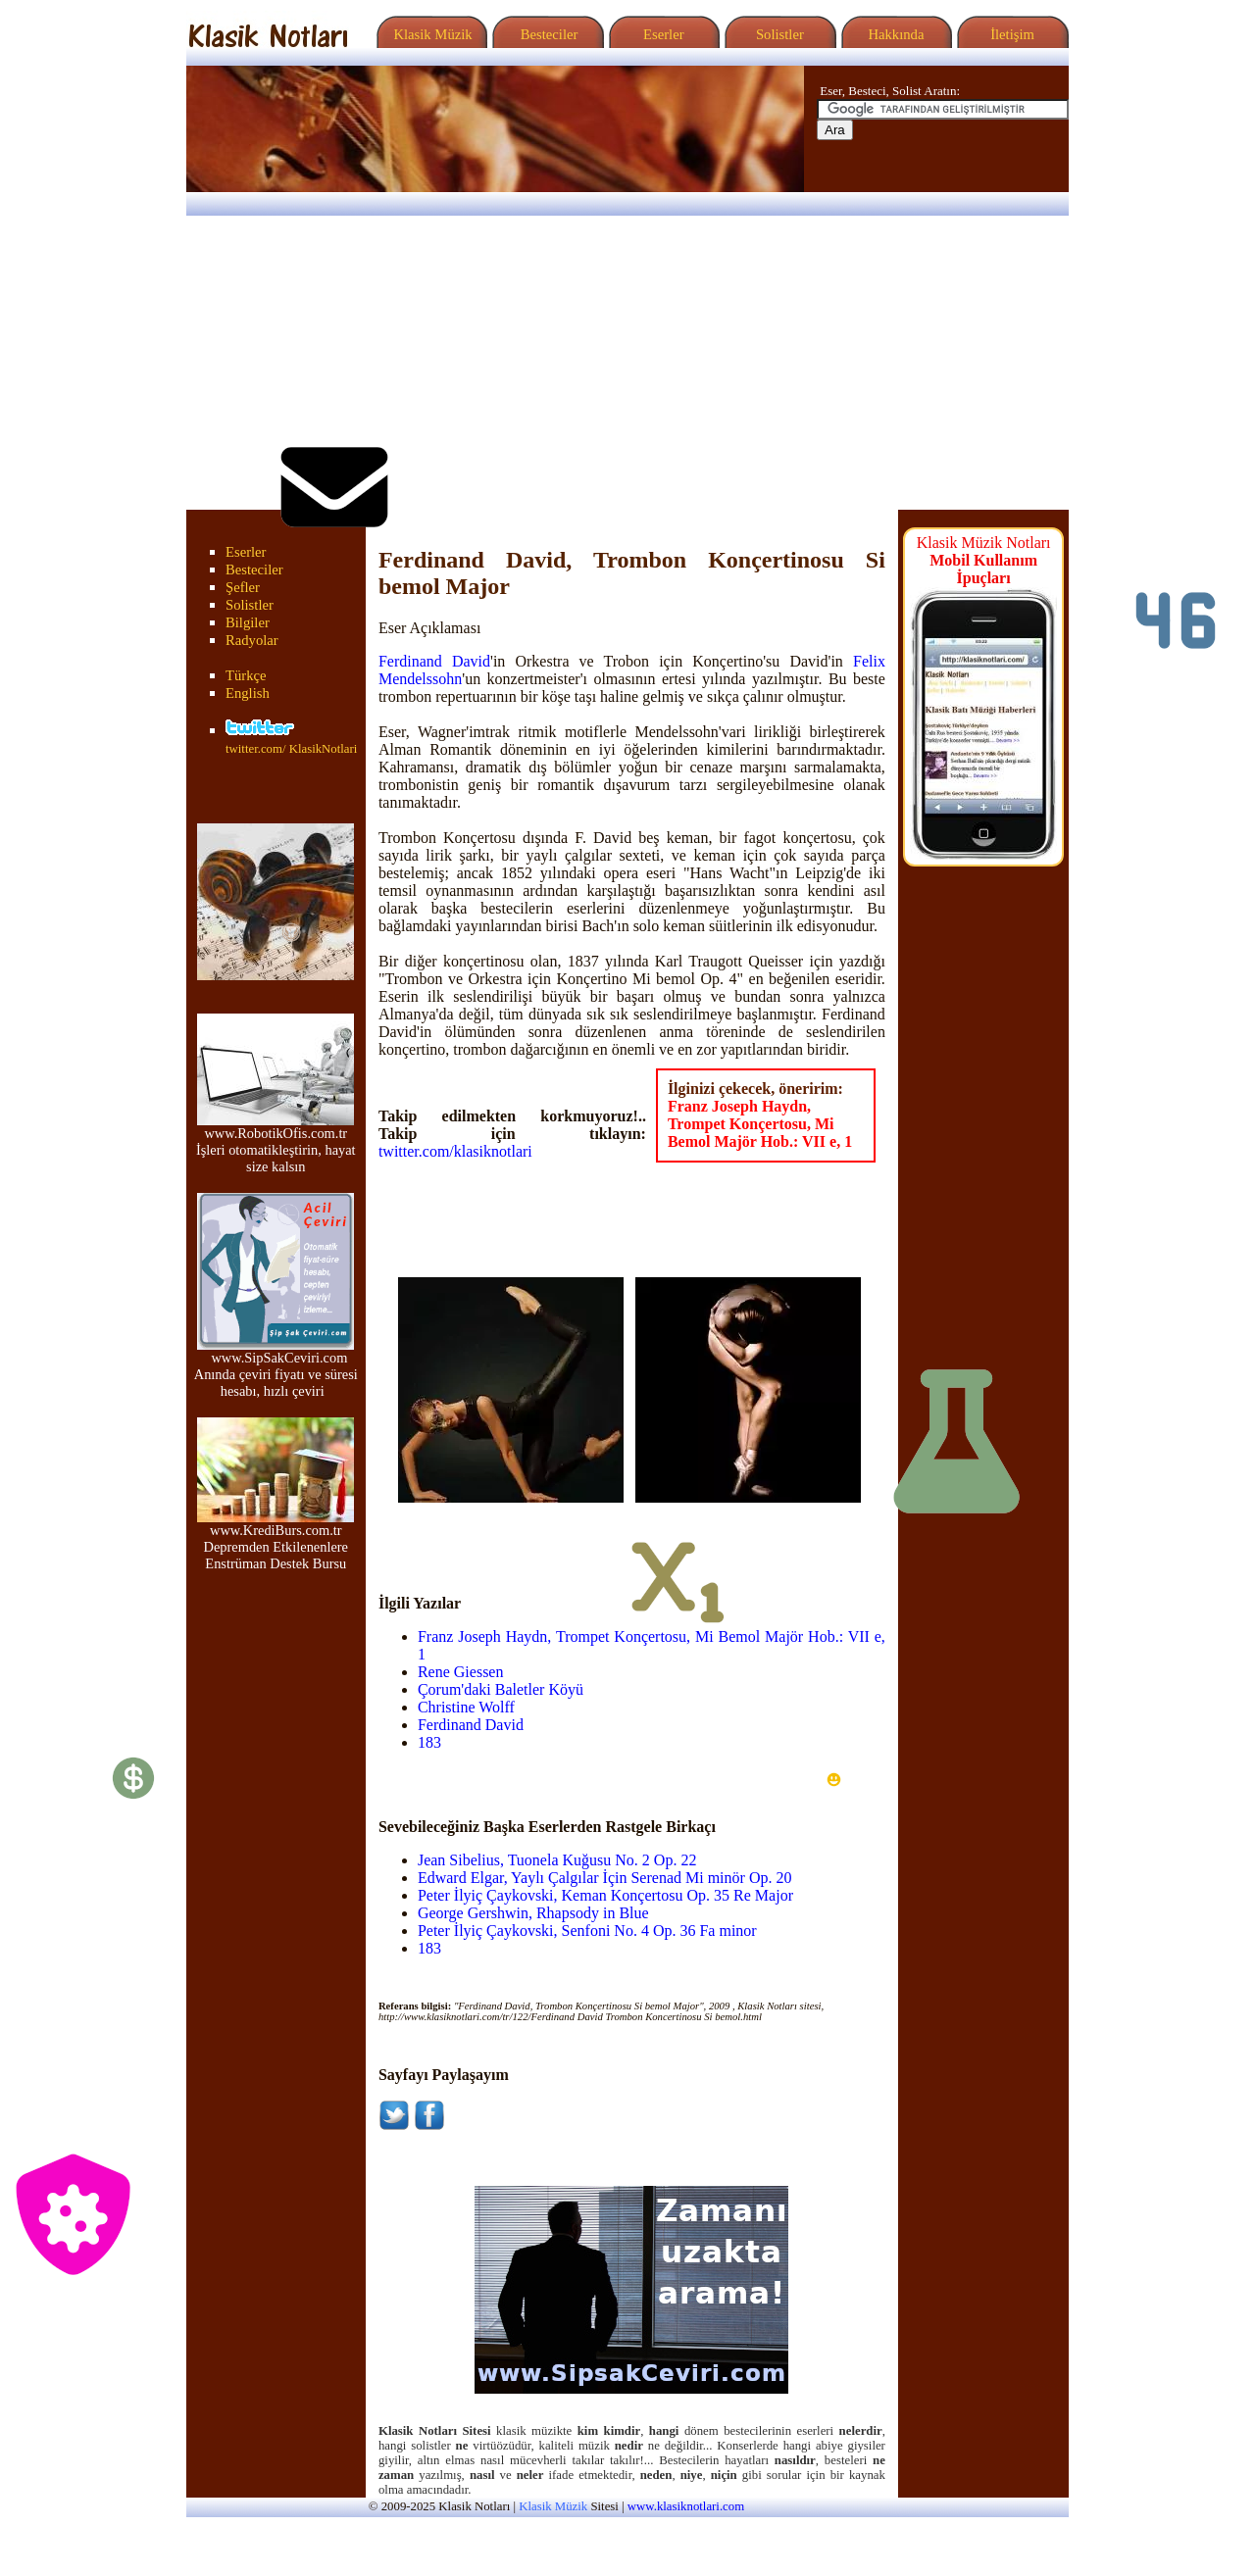  I want to click on open your inbox, so click(334, 487).